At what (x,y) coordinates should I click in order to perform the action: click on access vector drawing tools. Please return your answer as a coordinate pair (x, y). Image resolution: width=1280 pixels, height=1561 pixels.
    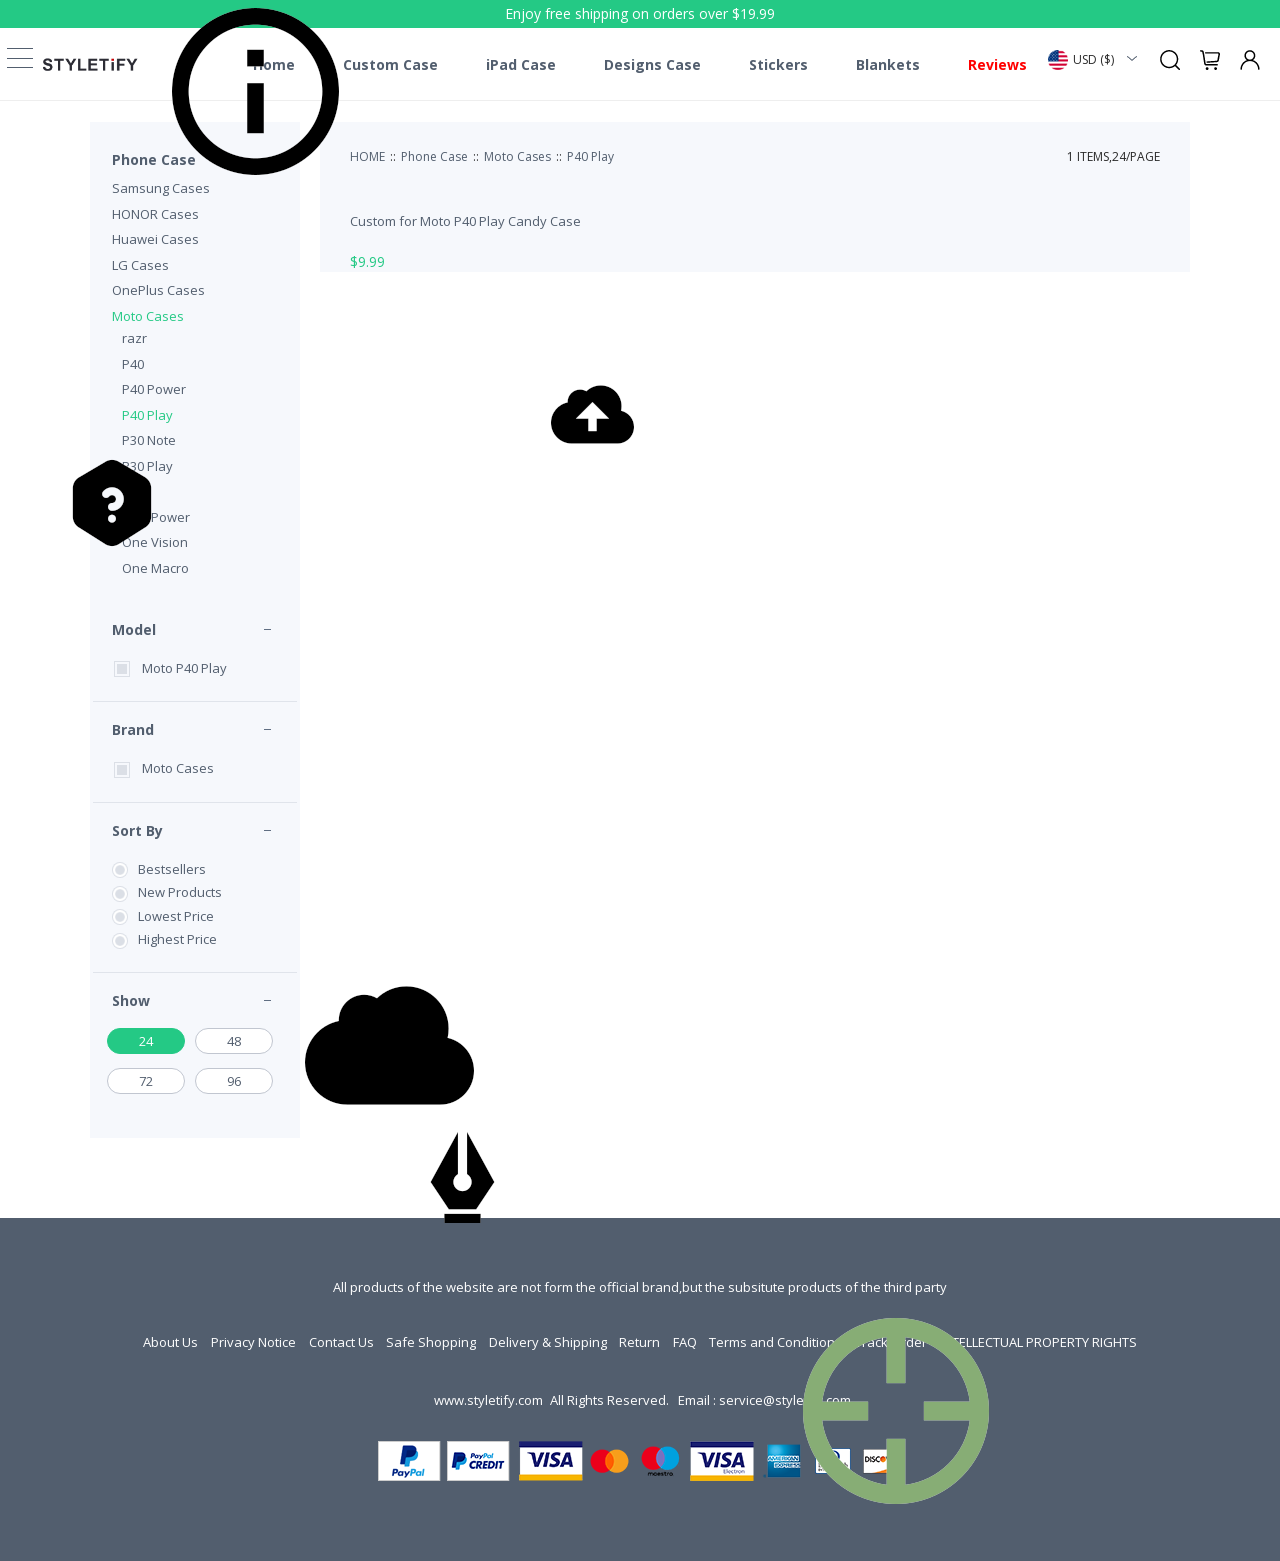
    Looking at the image, I should click on (462, 1177).